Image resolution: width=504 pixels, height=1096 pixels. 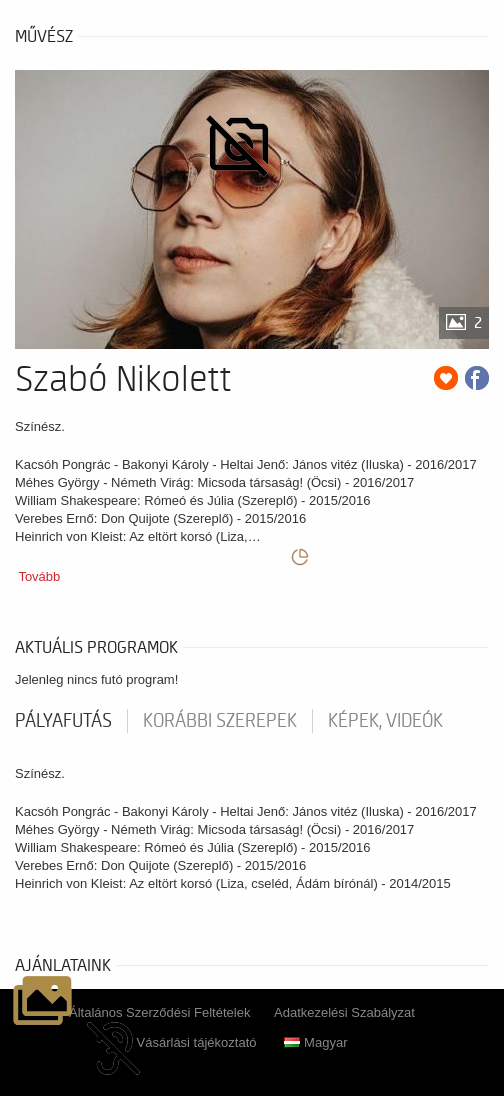 I want to click on mute audio or disable sound, so click(x=113, y=1048).